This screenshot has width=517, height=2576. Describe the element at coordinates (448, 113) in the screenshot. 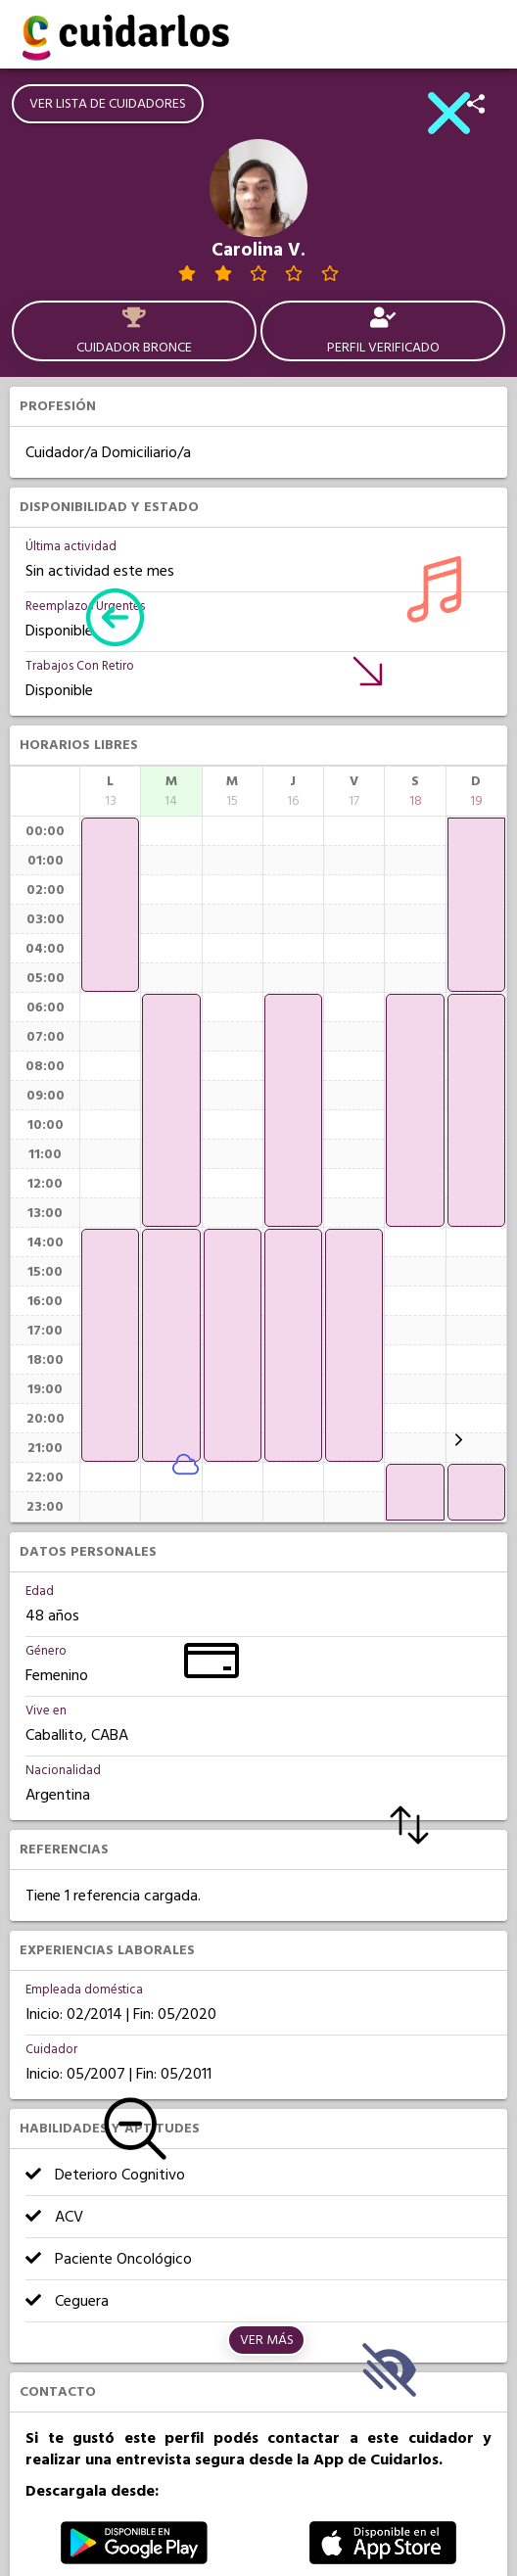

I see `close the current window or dialog` at that location.